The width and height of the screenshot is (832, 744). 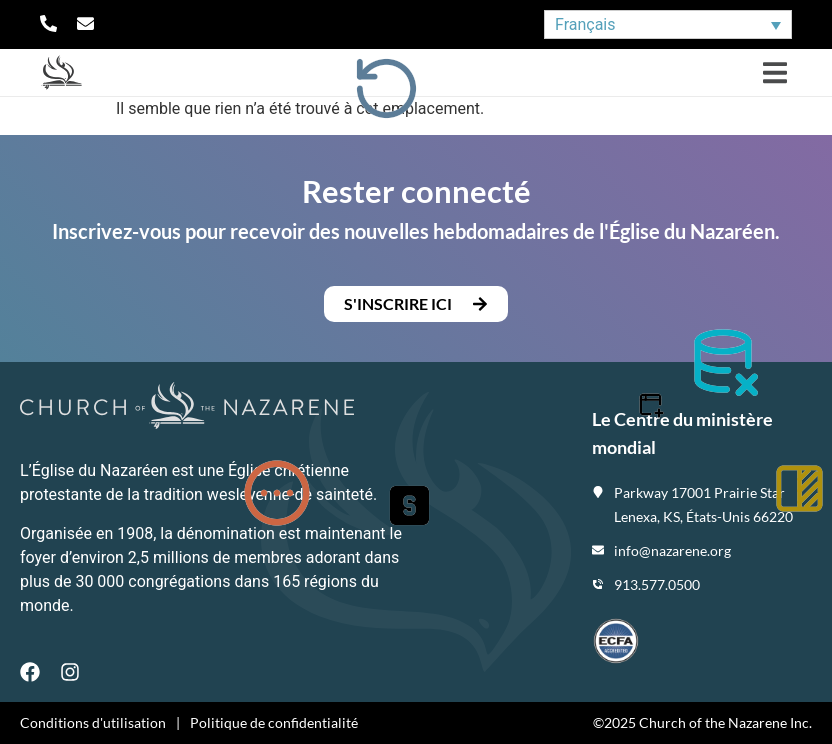 I want to click on toggle half-fill or partial selection mode, so click(x=799, y=488).